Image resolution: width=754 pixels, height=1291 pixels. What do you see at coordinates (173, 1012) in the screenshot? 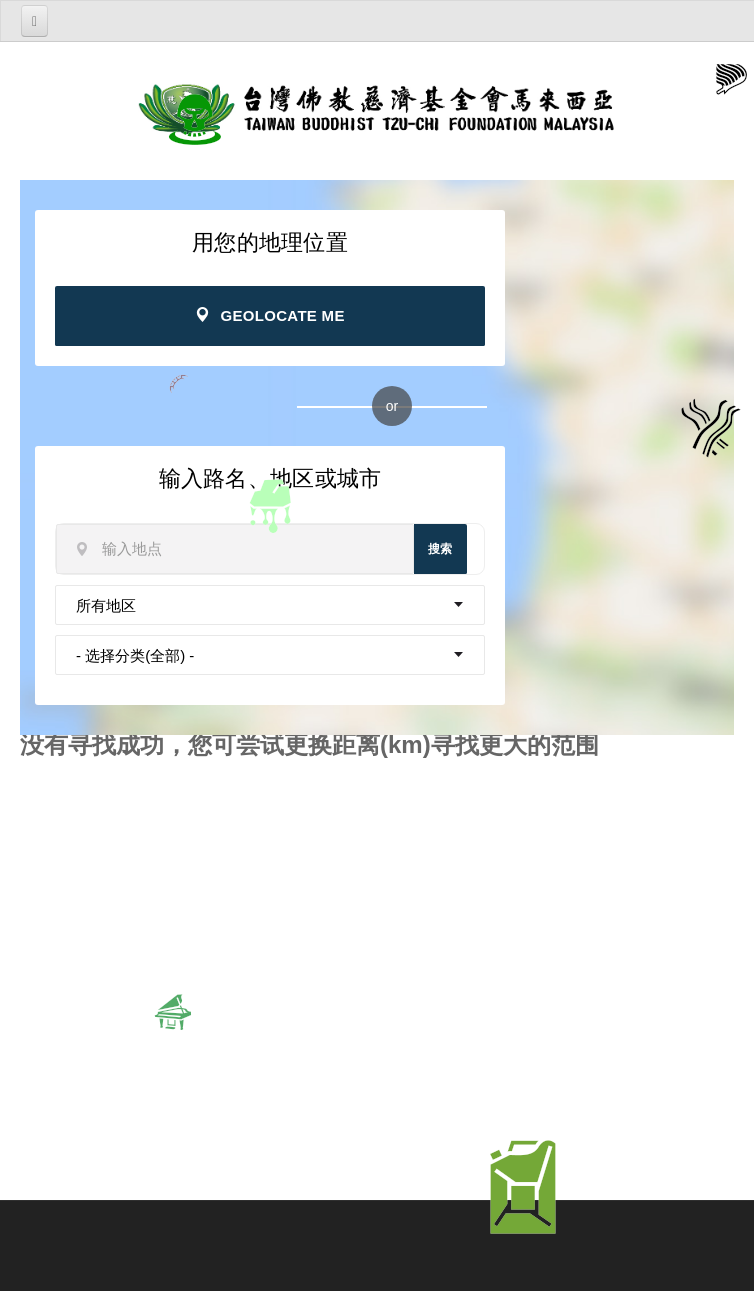
I see `access piano or keyboard instrument sounds` at bounding box center [173, 1012].